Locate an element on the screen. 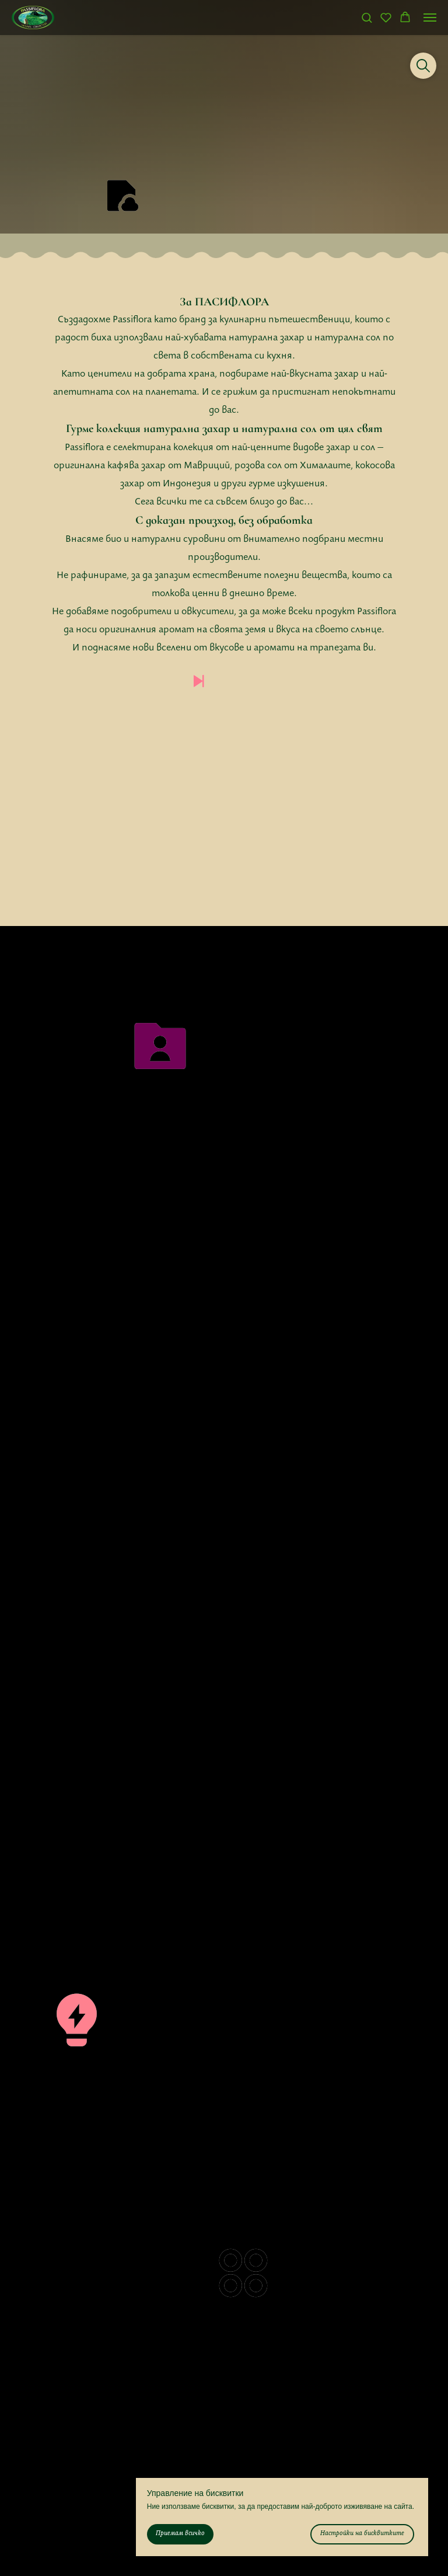 This screenshot has width=448, height=2576. open app drawer or menu is located at coordinates (243, 2273).